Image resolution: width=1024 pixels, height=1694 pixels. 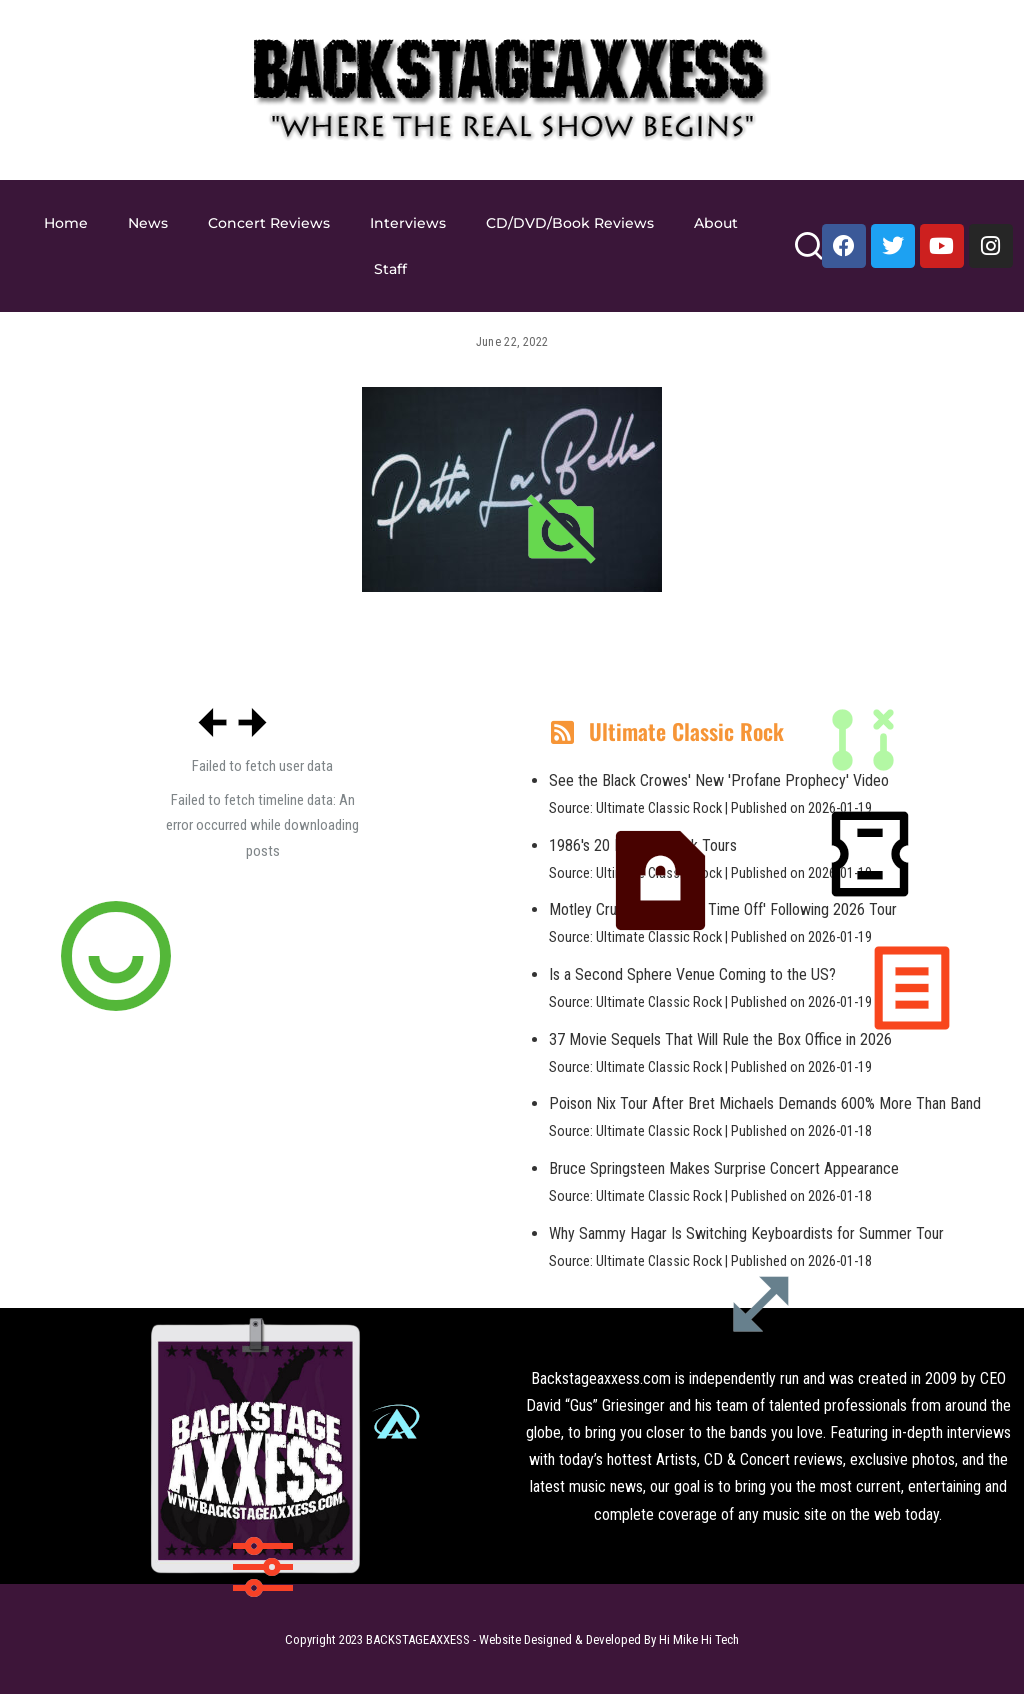 What do you see at coordinates (863, 740) in the screenshot?
I see `close or reject a pull request` at bounding box center [863, 740].